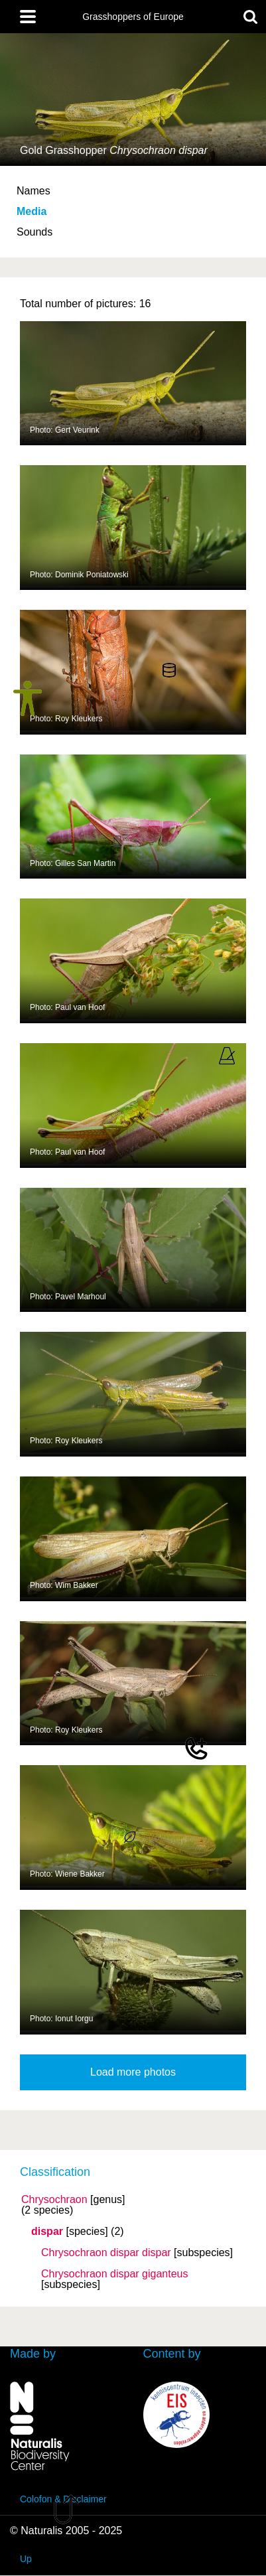 Image resolution: width=266 pixels, height=2576 pixels. I want to click on access accessibility settings, so click(27, 698).